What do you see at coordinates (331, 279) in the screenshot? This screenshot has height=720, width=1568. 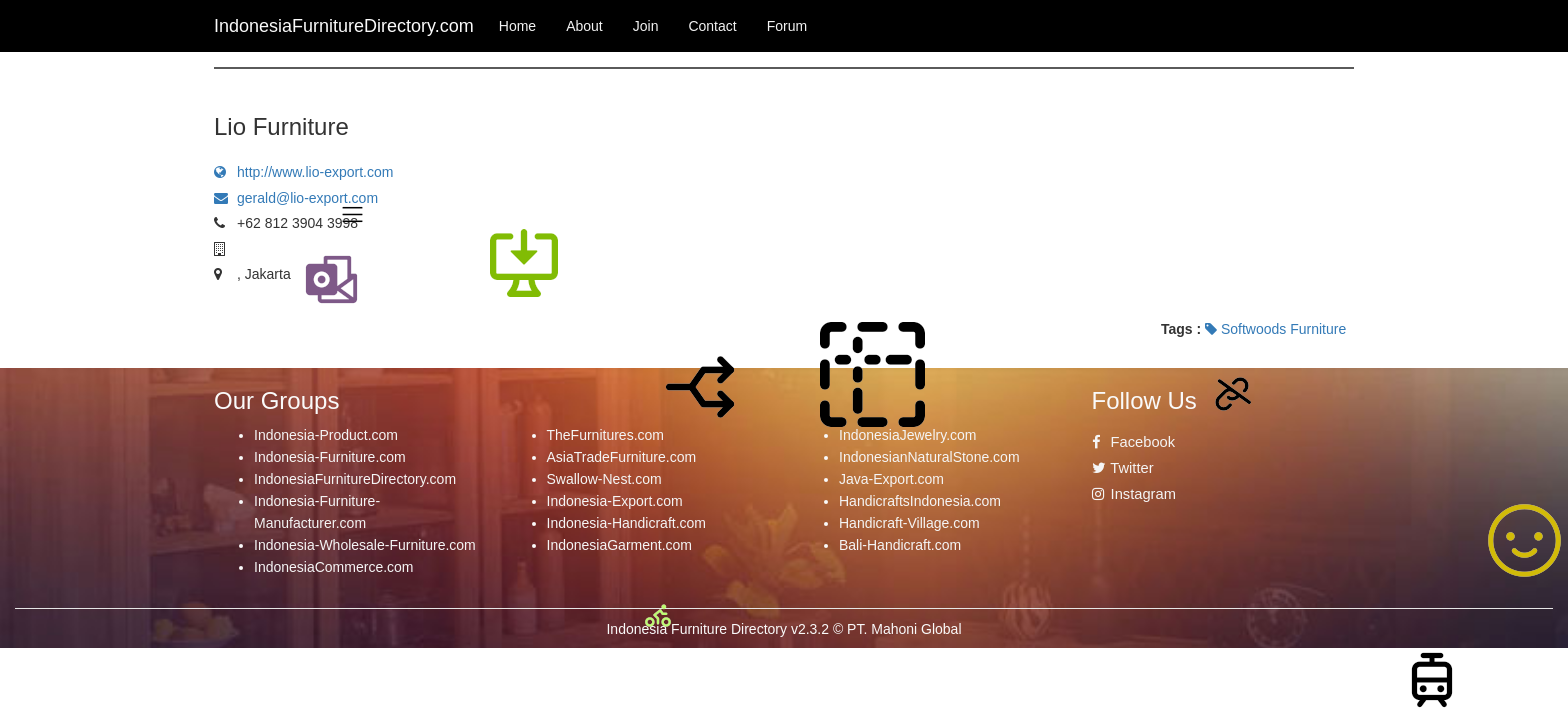 I see `open Microsoft Outlook email app` at bounding box center [331, 279].